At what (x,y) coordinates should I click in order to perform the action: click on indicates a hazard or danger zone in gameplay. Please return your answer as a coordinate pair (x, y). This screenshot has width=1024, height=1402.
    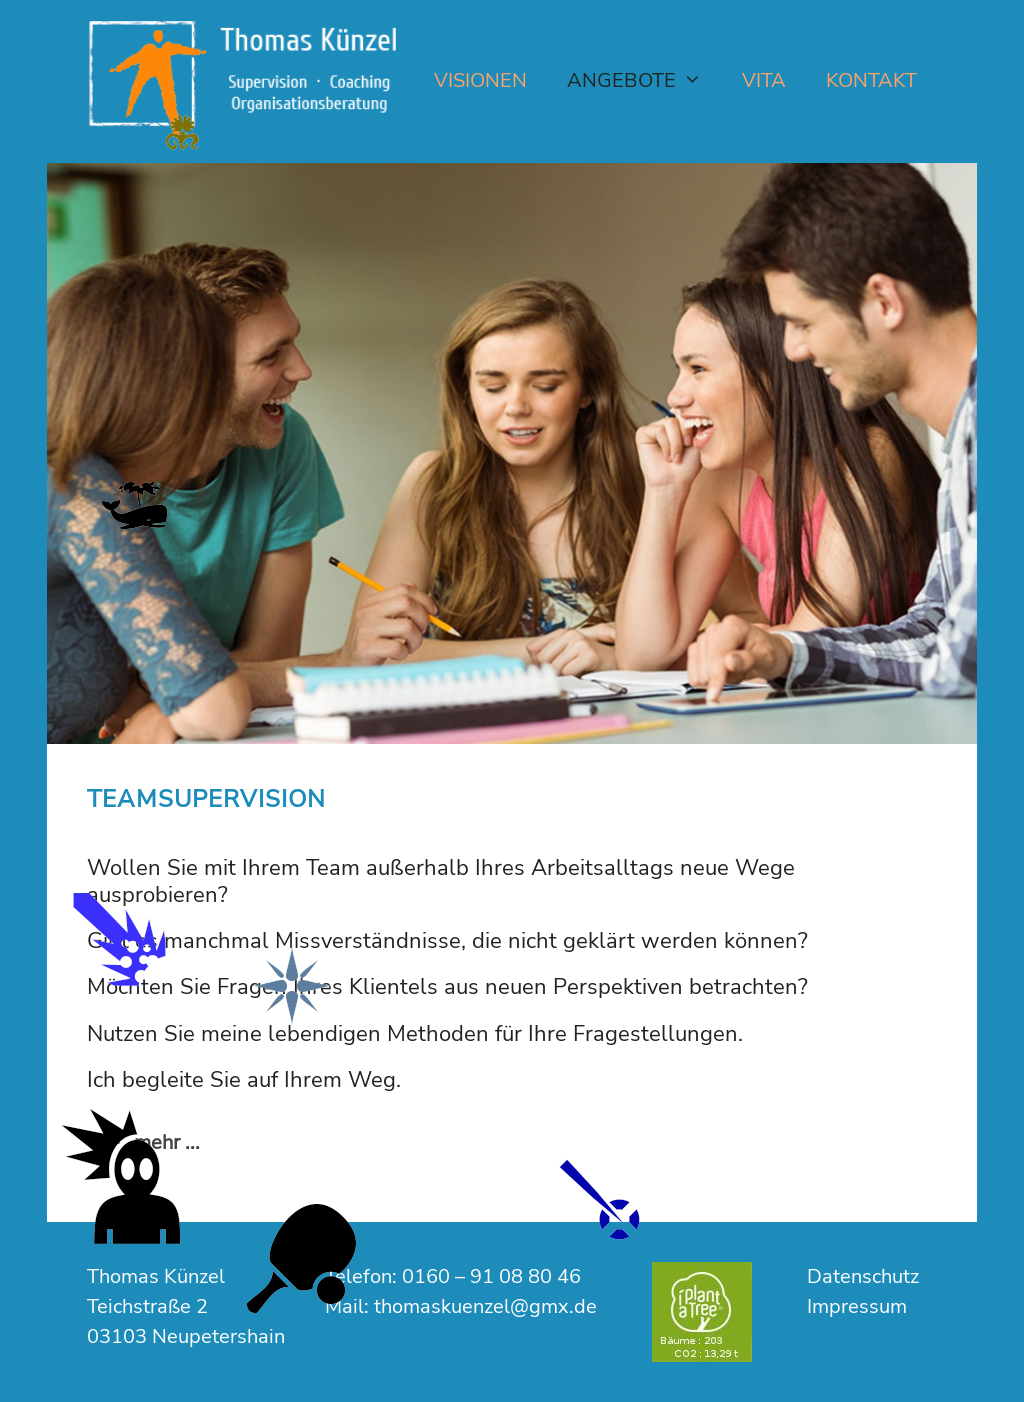
    Looking at the image, I should click on (292, 986).